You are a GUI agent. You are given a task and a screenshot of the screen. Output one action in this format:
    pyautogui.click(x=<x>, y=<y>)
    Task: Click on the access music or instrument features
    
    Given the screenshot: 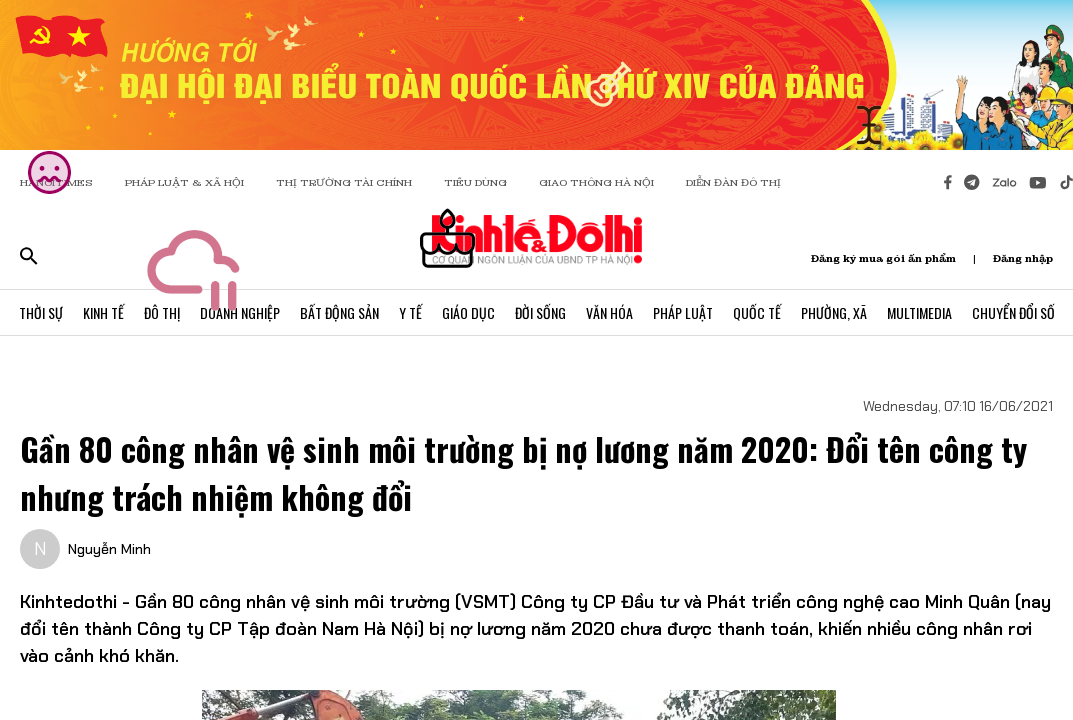 What is the action you would take?
    pyautogui.click(x=608, y=84)
    